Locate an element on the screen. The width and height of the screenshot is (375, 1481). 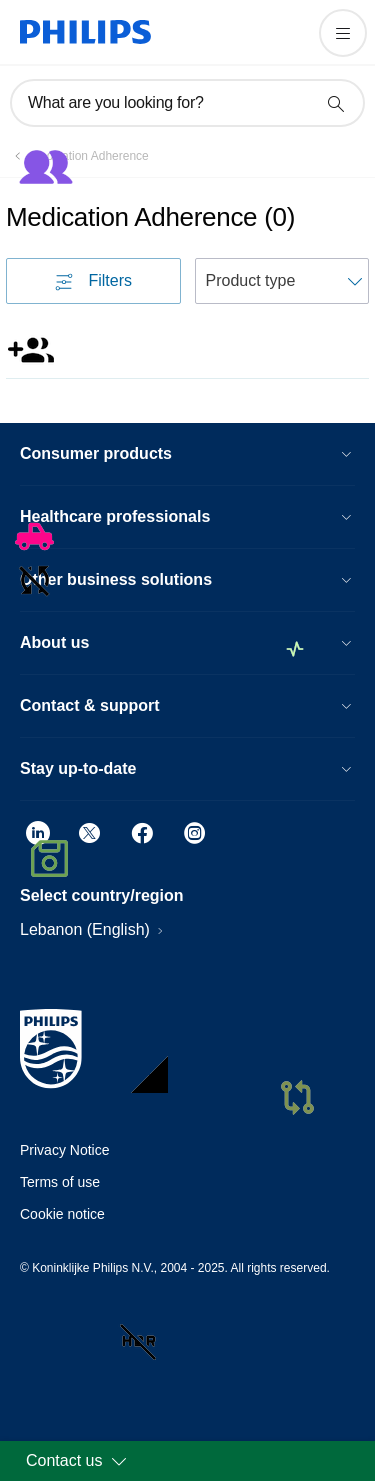
save current file or document is located at coordinates (49, 858).